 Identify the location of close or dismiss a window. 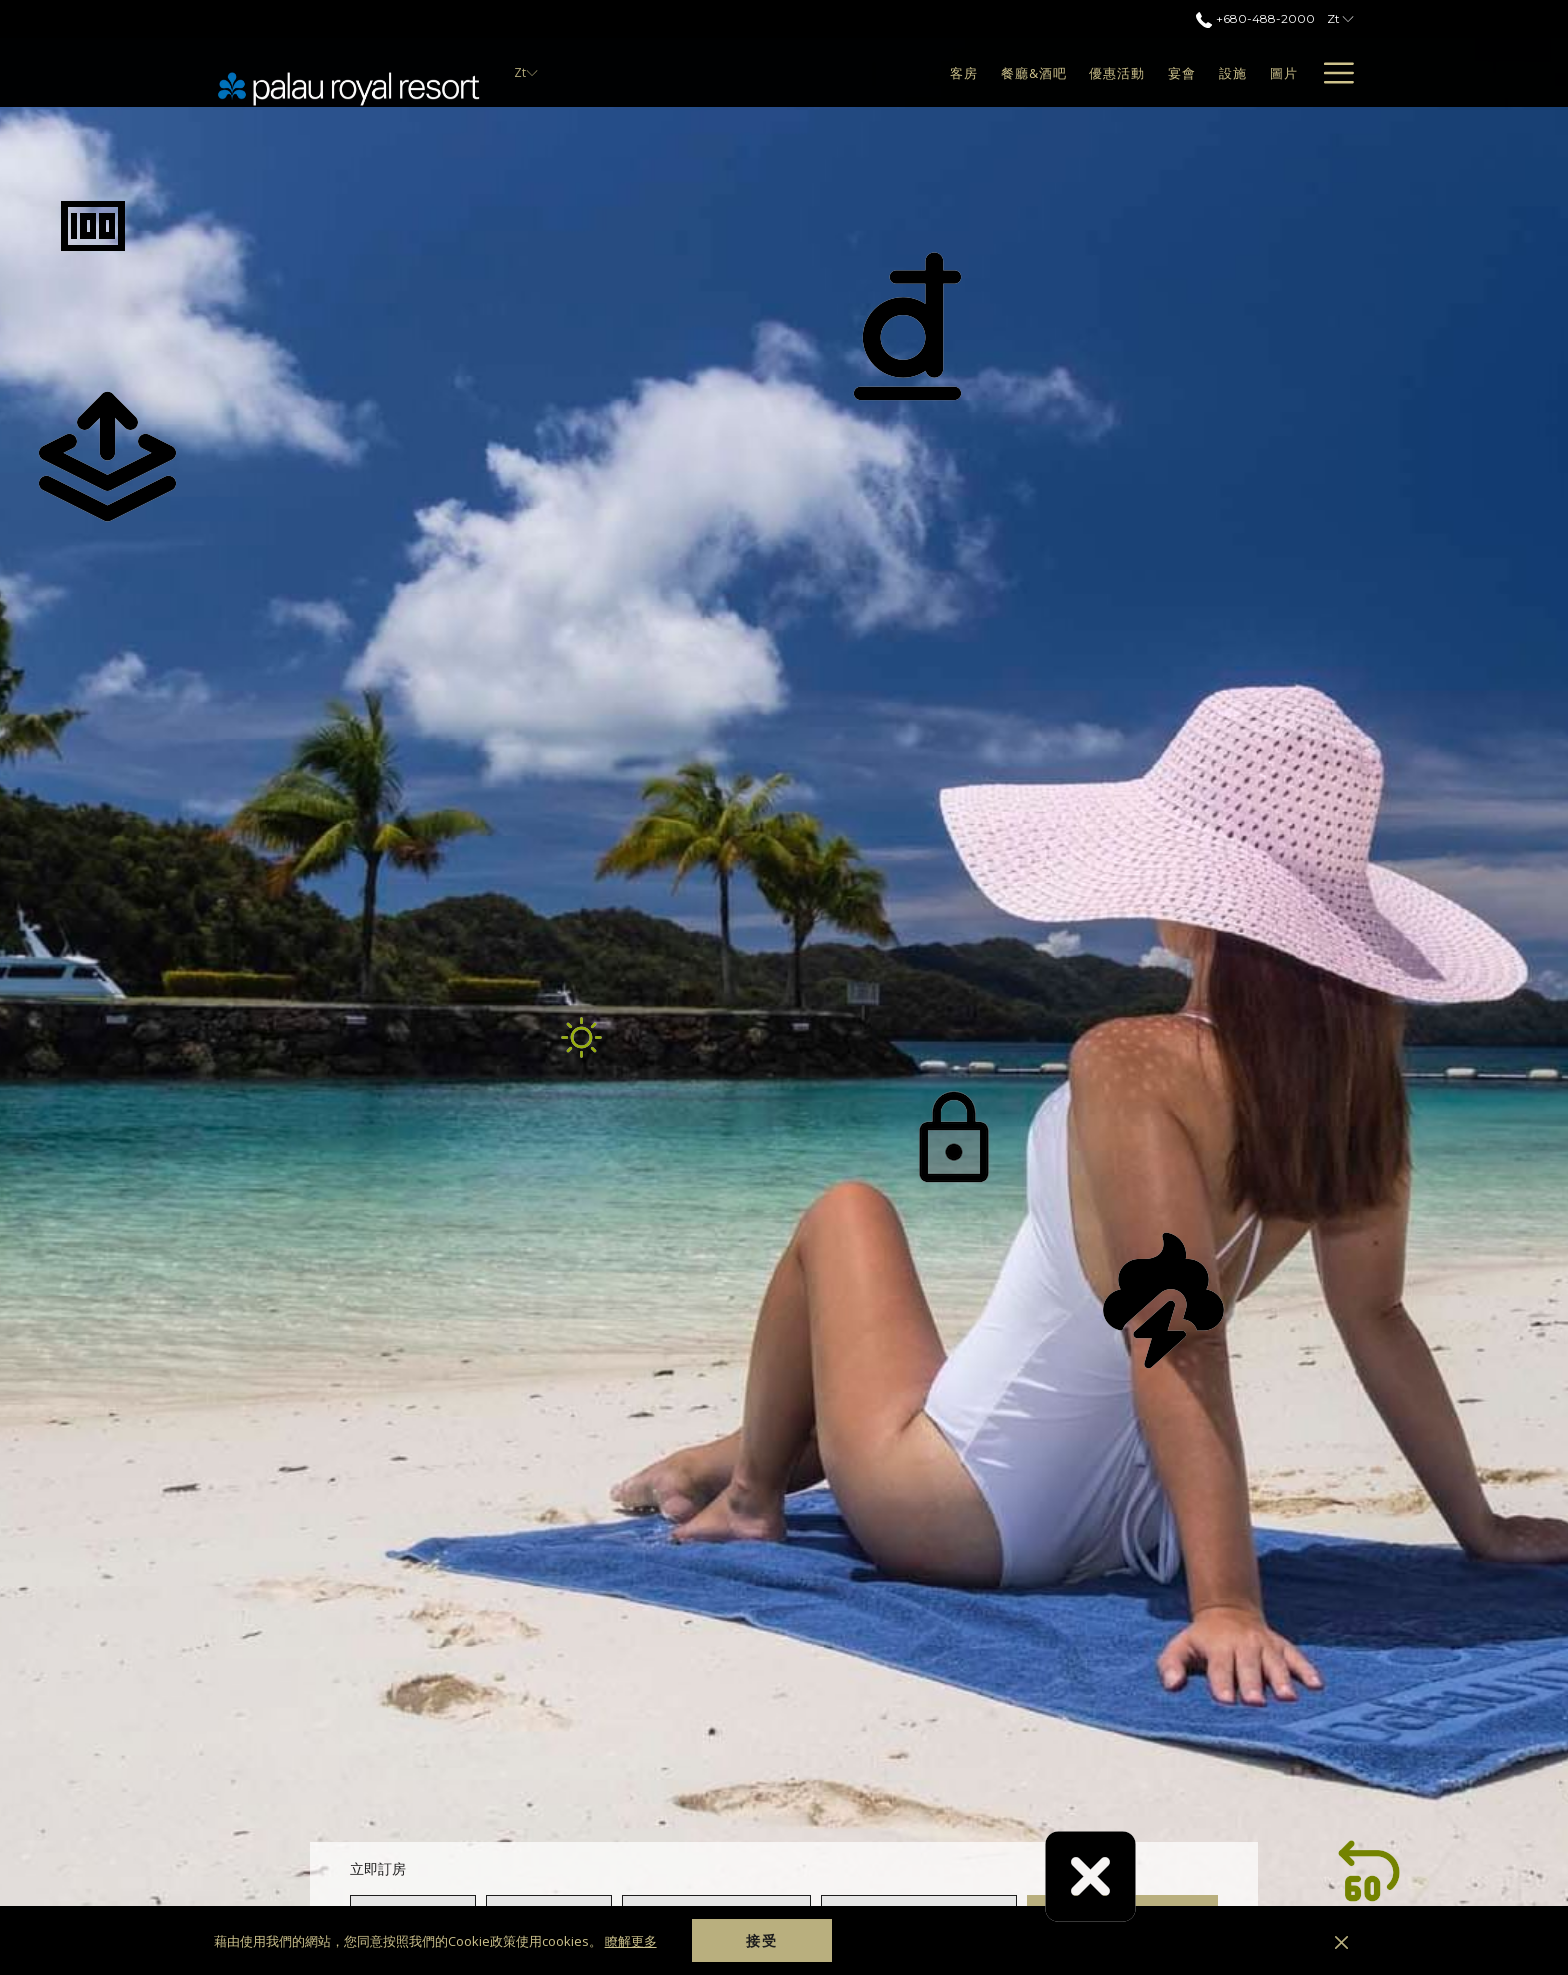
(1090, 1876).